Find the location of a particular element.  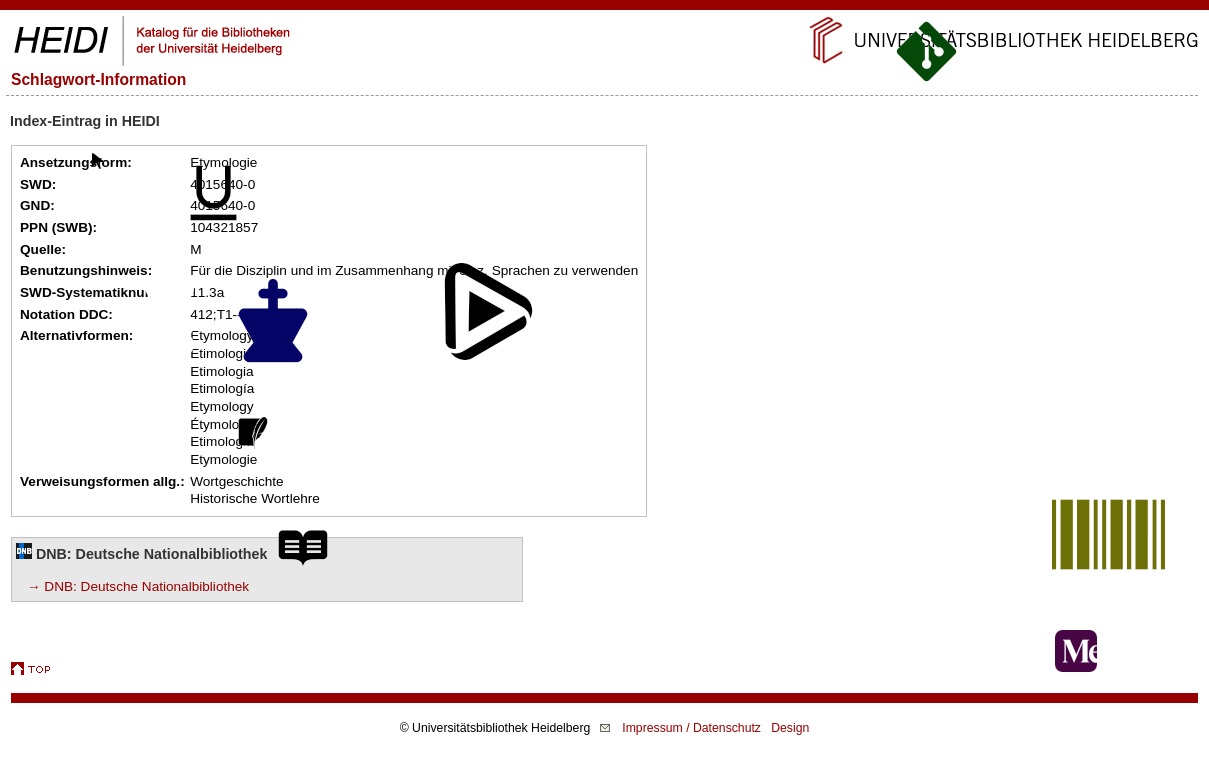

open Medium app or website is located at coordinates (1076, 651).